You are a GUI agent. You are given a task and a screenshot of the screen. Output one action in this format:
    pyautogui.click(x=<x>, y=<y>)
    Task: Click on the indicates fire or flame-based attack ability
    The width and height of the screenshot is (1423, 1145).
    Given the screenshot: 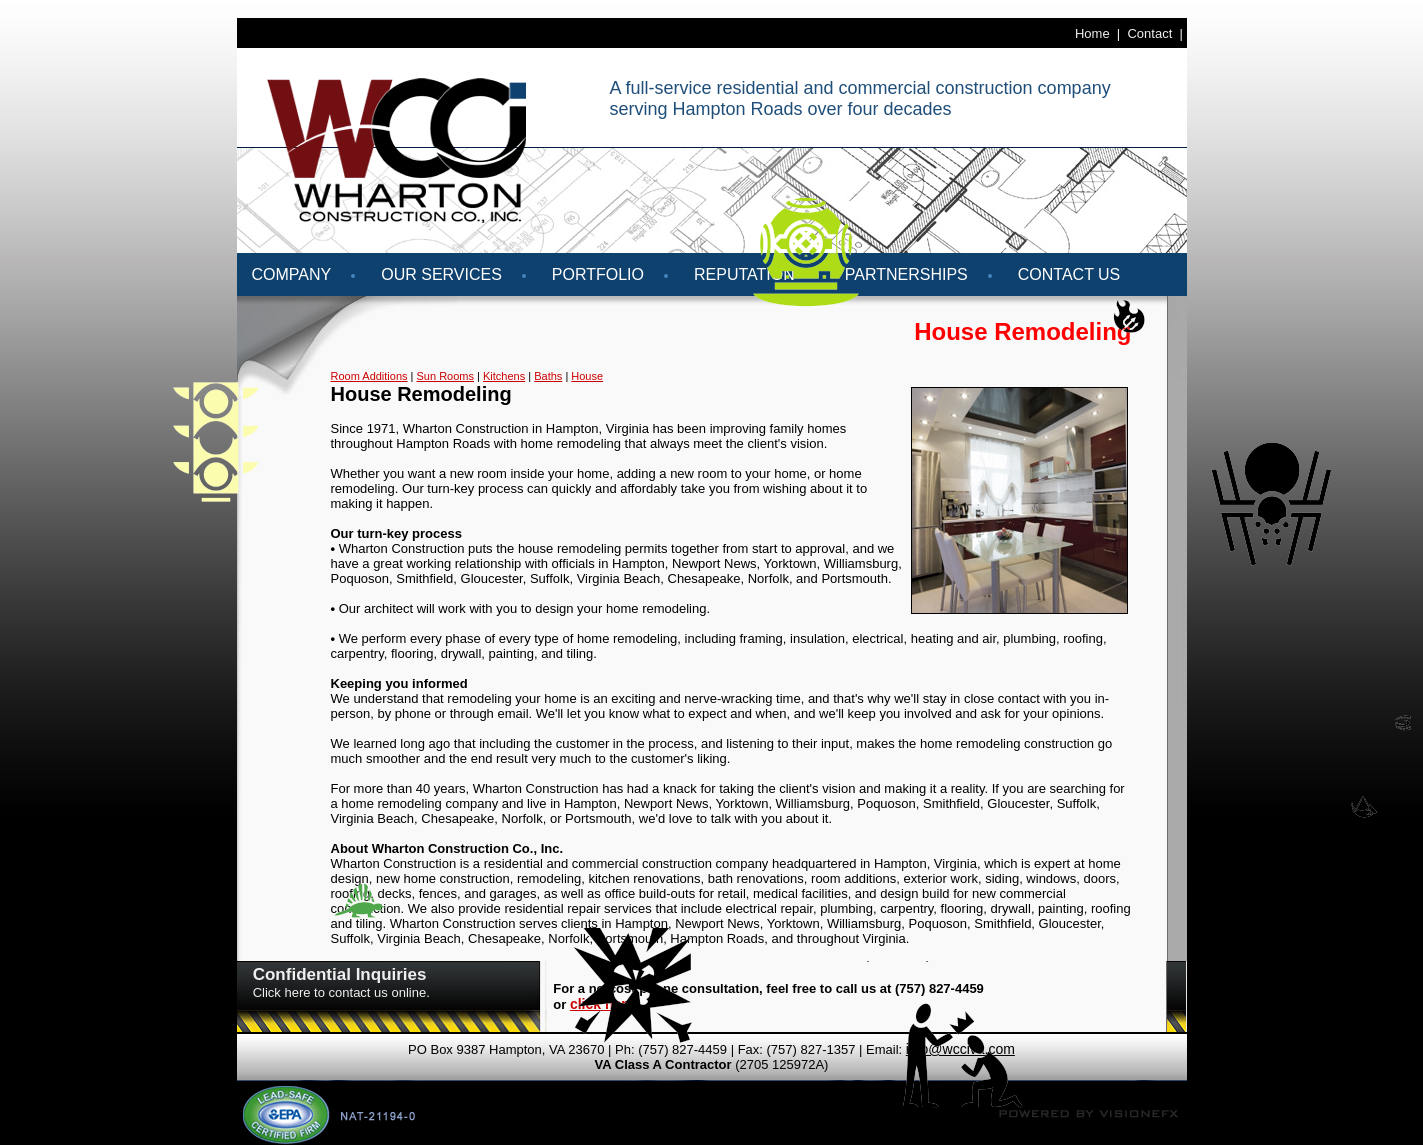 What is the action you would take?
    pyautogui.click(x=1128, y=316)
    